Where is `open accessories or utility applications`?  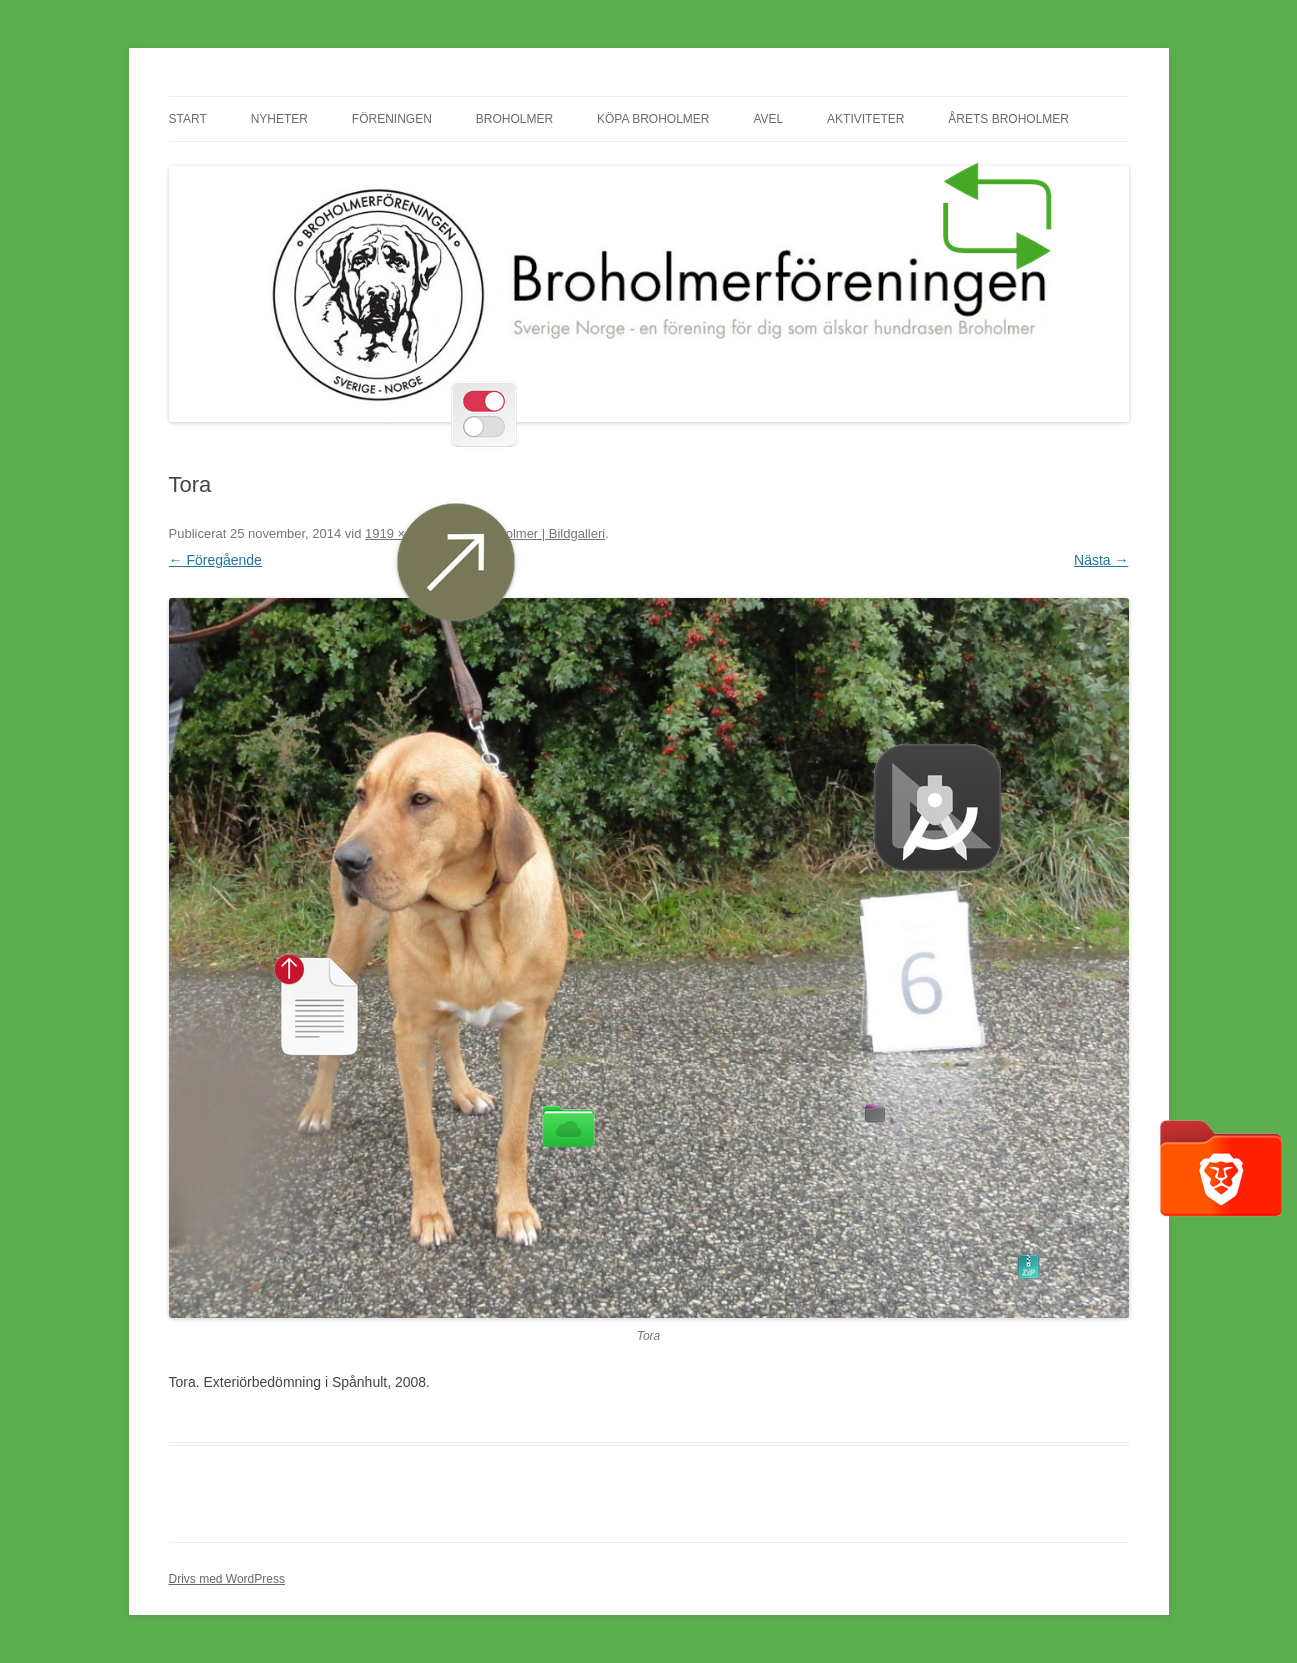
open accessories or utility applications is located at coordinates (937, 807).